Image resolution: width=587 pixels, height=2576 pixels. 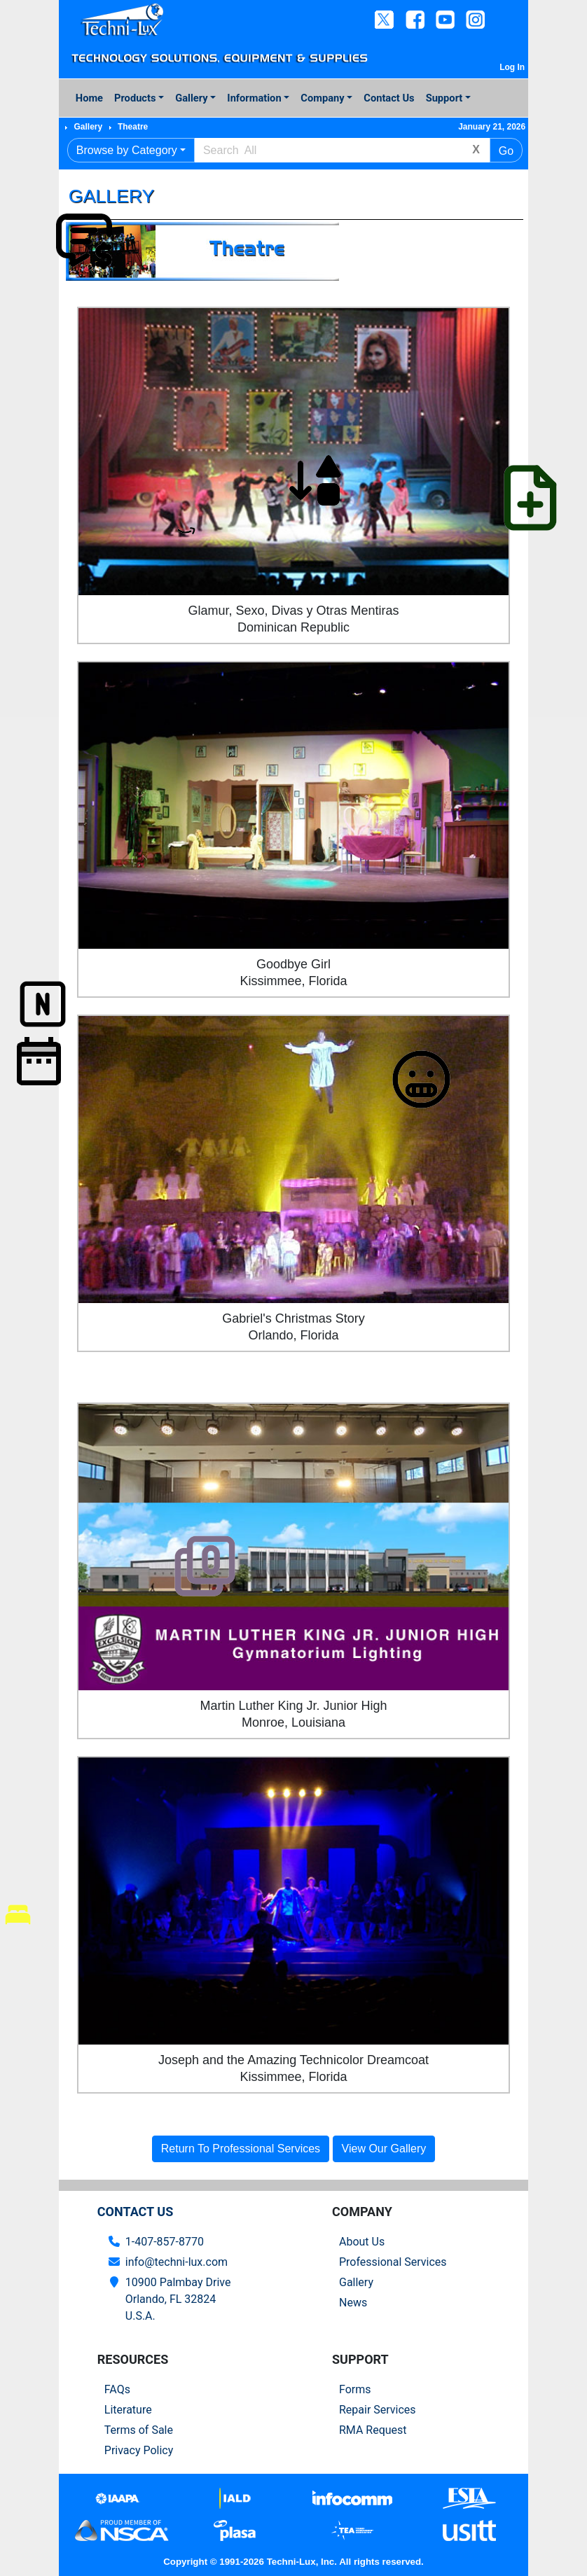 I want to click on create a new file, so click(x=530, y=498).